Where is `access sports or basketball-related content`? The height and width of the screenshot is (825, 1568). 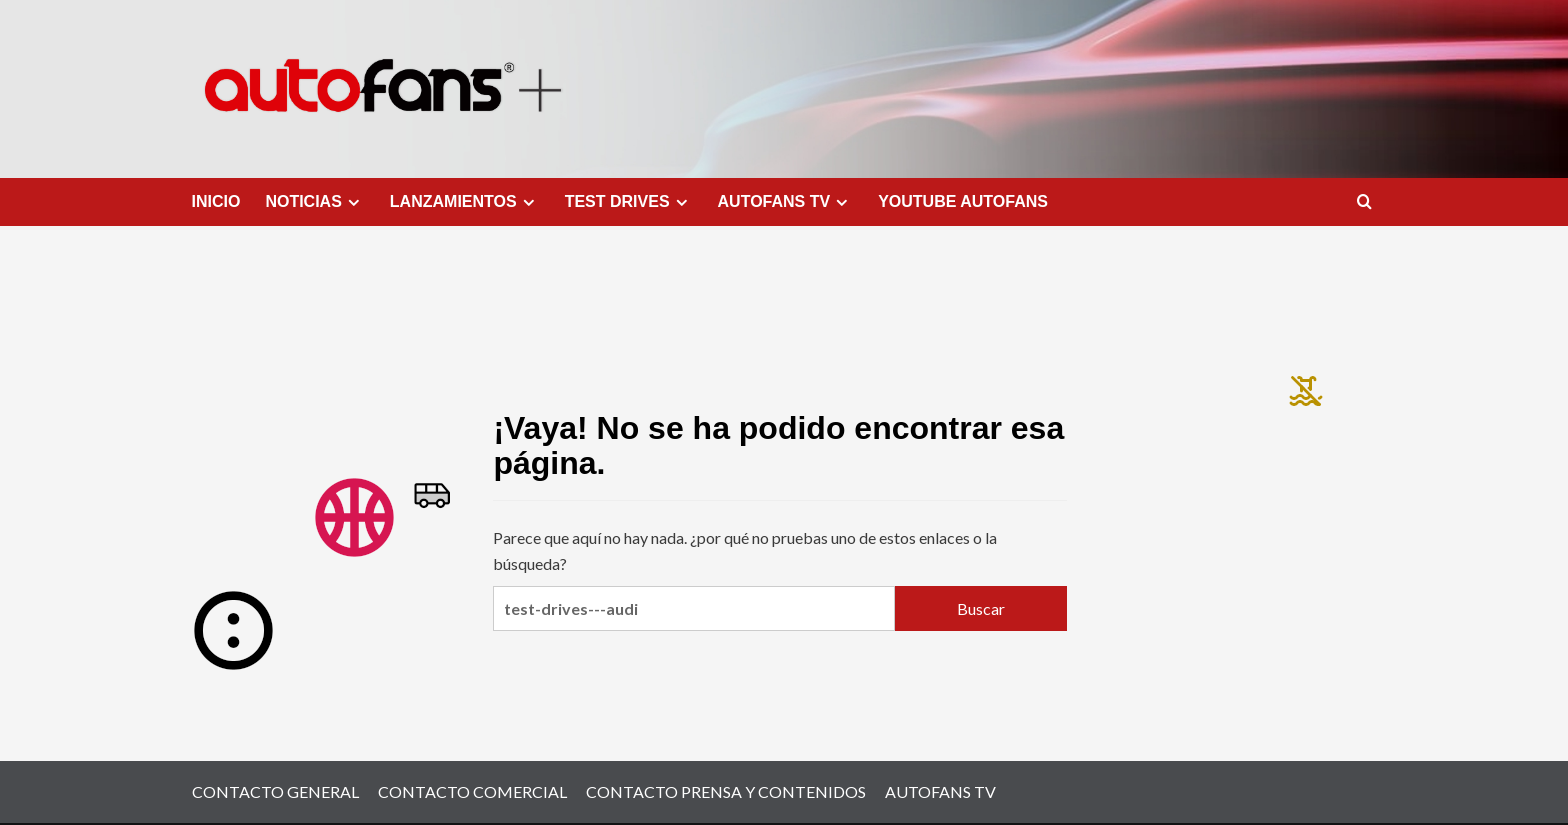 access sports or basketball-related content is located at coordinates (354, 517).